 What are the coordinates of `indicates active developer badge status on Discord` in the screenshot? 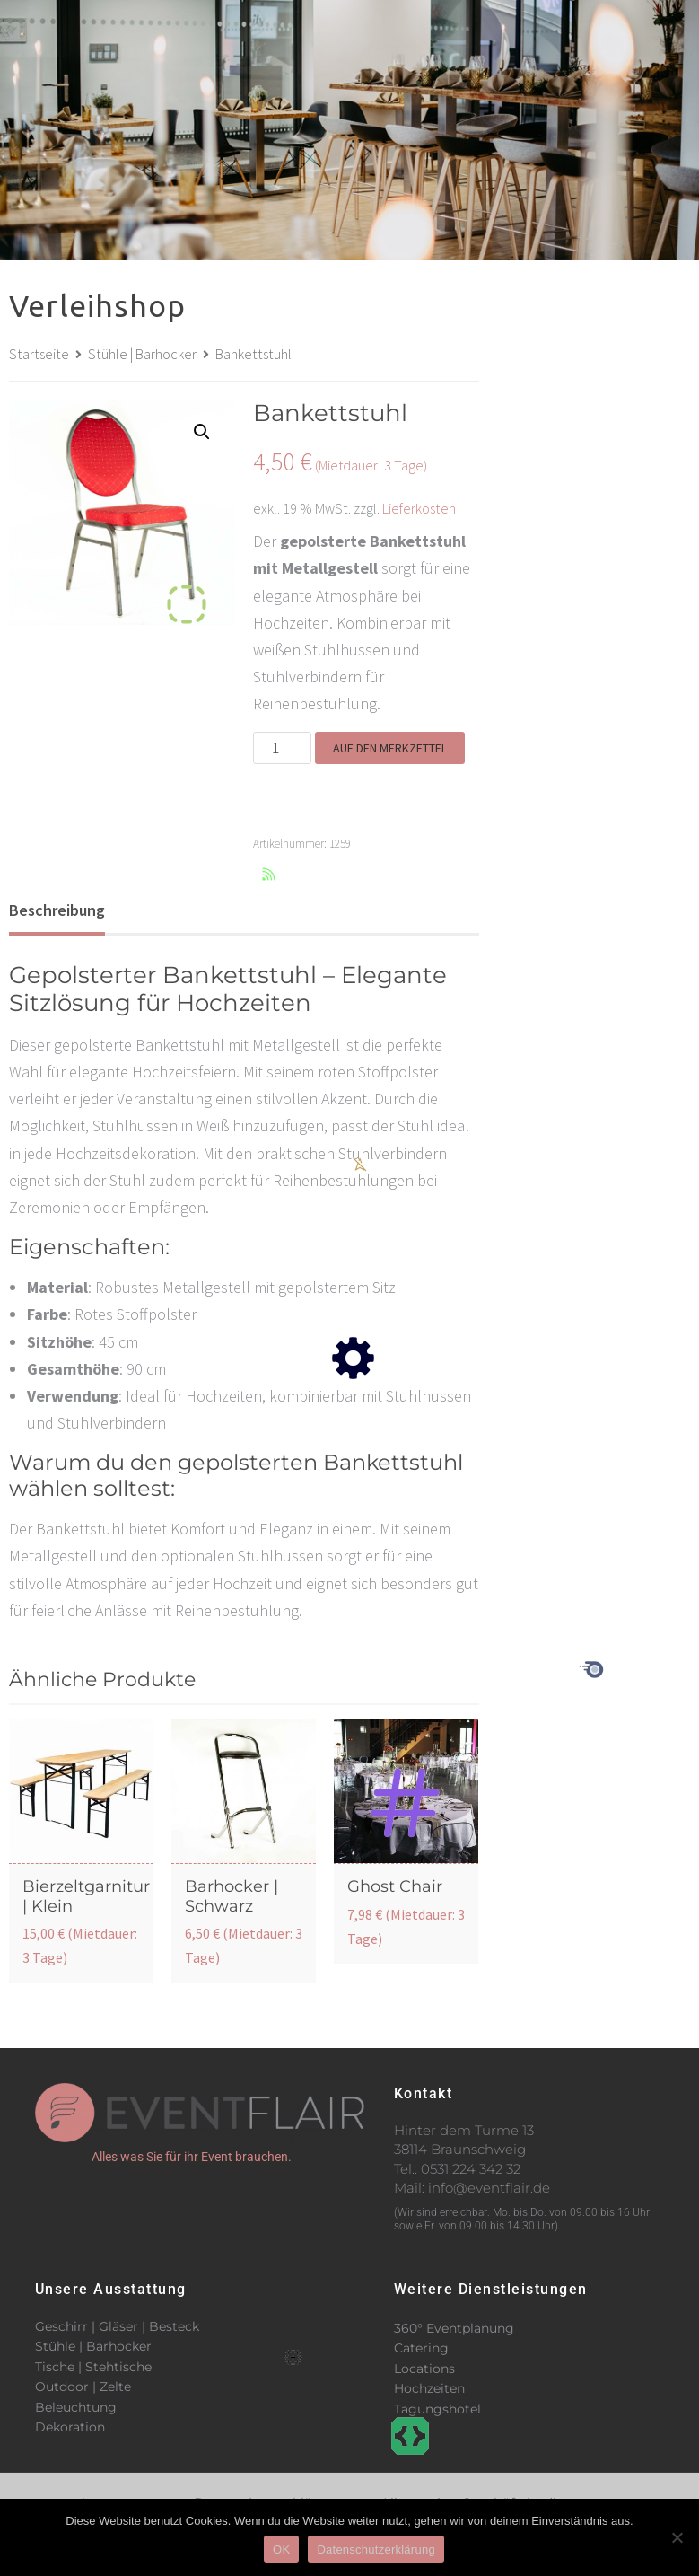 It's located at (410, 2436).